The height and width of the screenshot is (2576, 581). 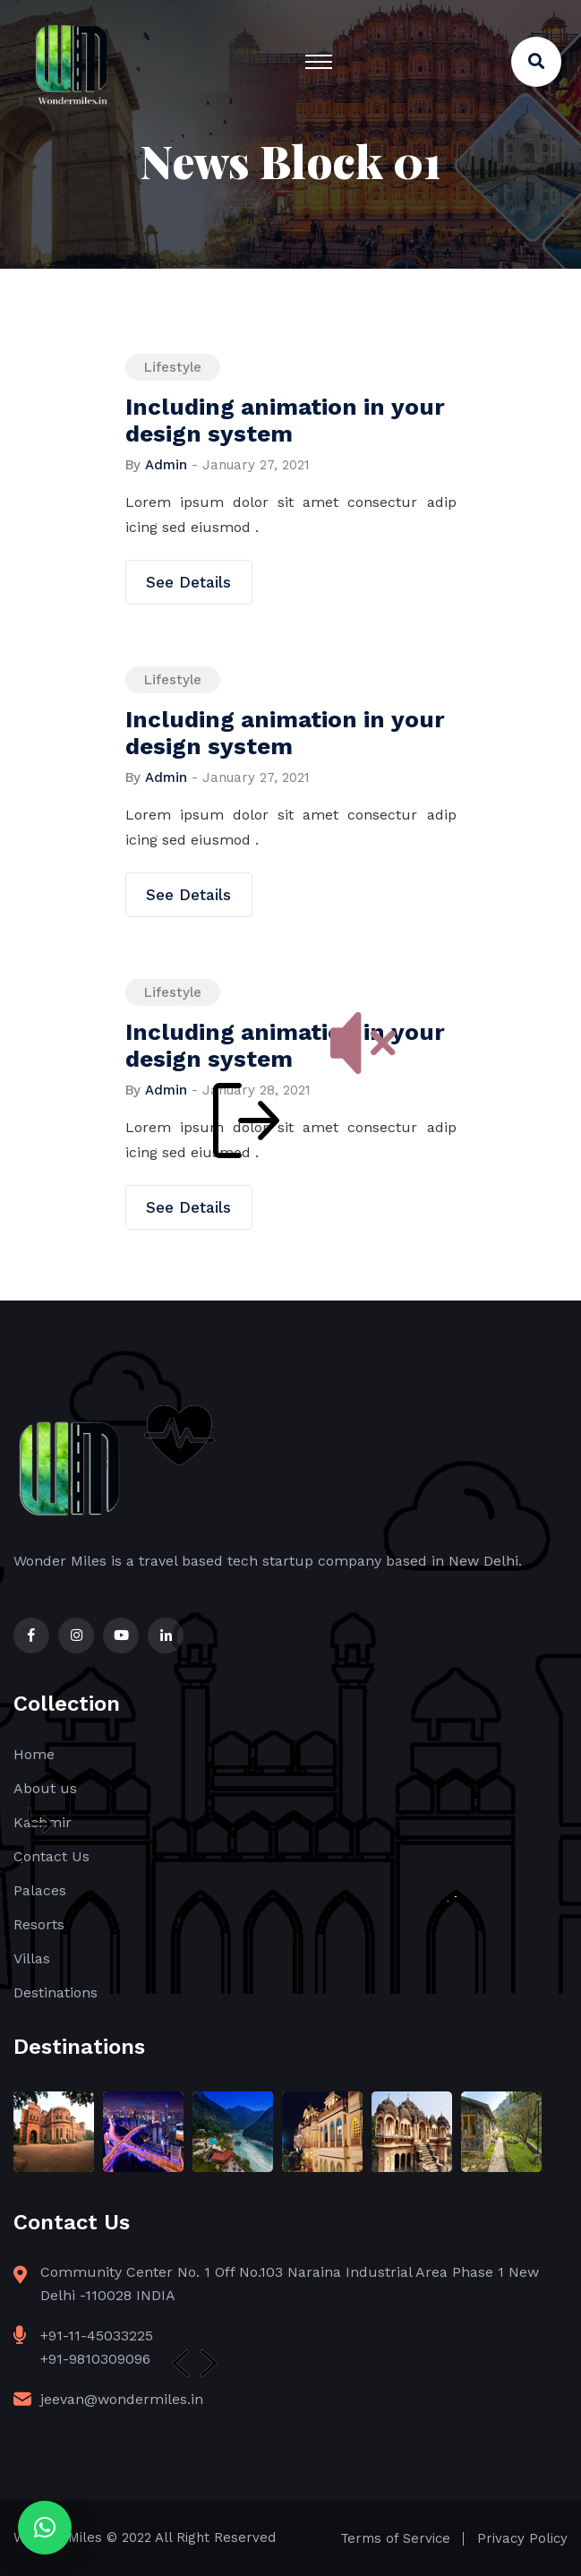 I want to click on mute audio or sound output, so click(x=361, y=1043).